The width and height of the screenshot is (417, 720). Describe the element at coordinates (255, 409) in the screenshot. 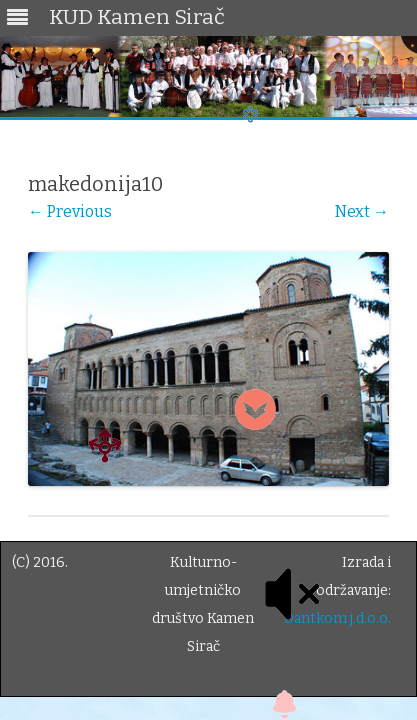

I see `indicates membership in discord's hypesquad brilliance house` at that location.